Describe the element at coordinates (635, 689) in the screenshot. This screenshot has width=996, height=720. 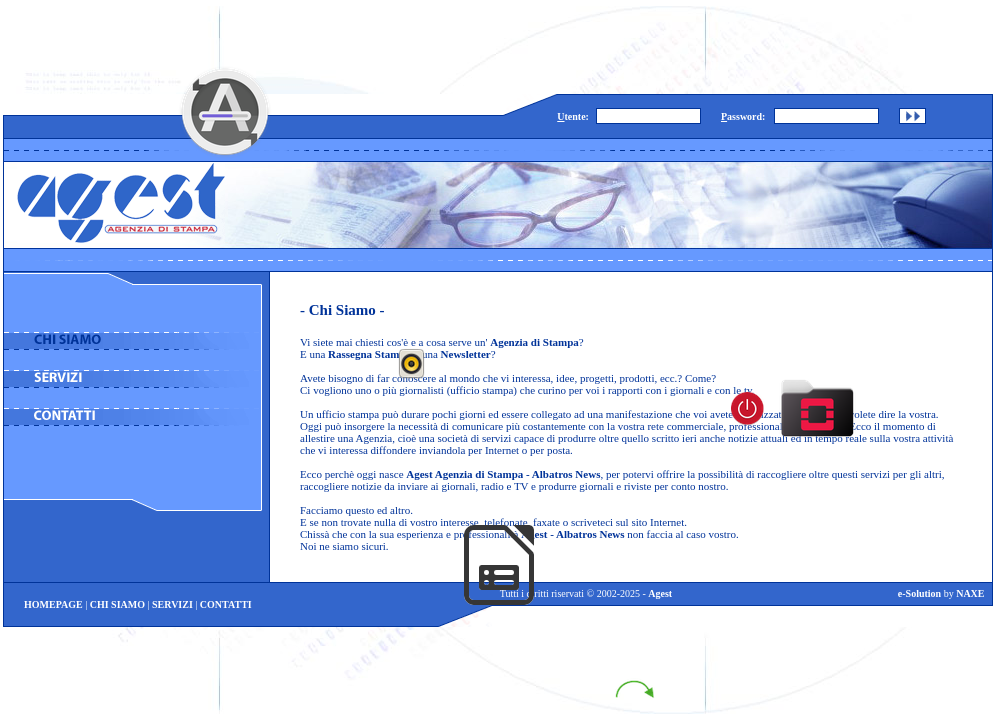
I see `redo the last undone action` at that location.